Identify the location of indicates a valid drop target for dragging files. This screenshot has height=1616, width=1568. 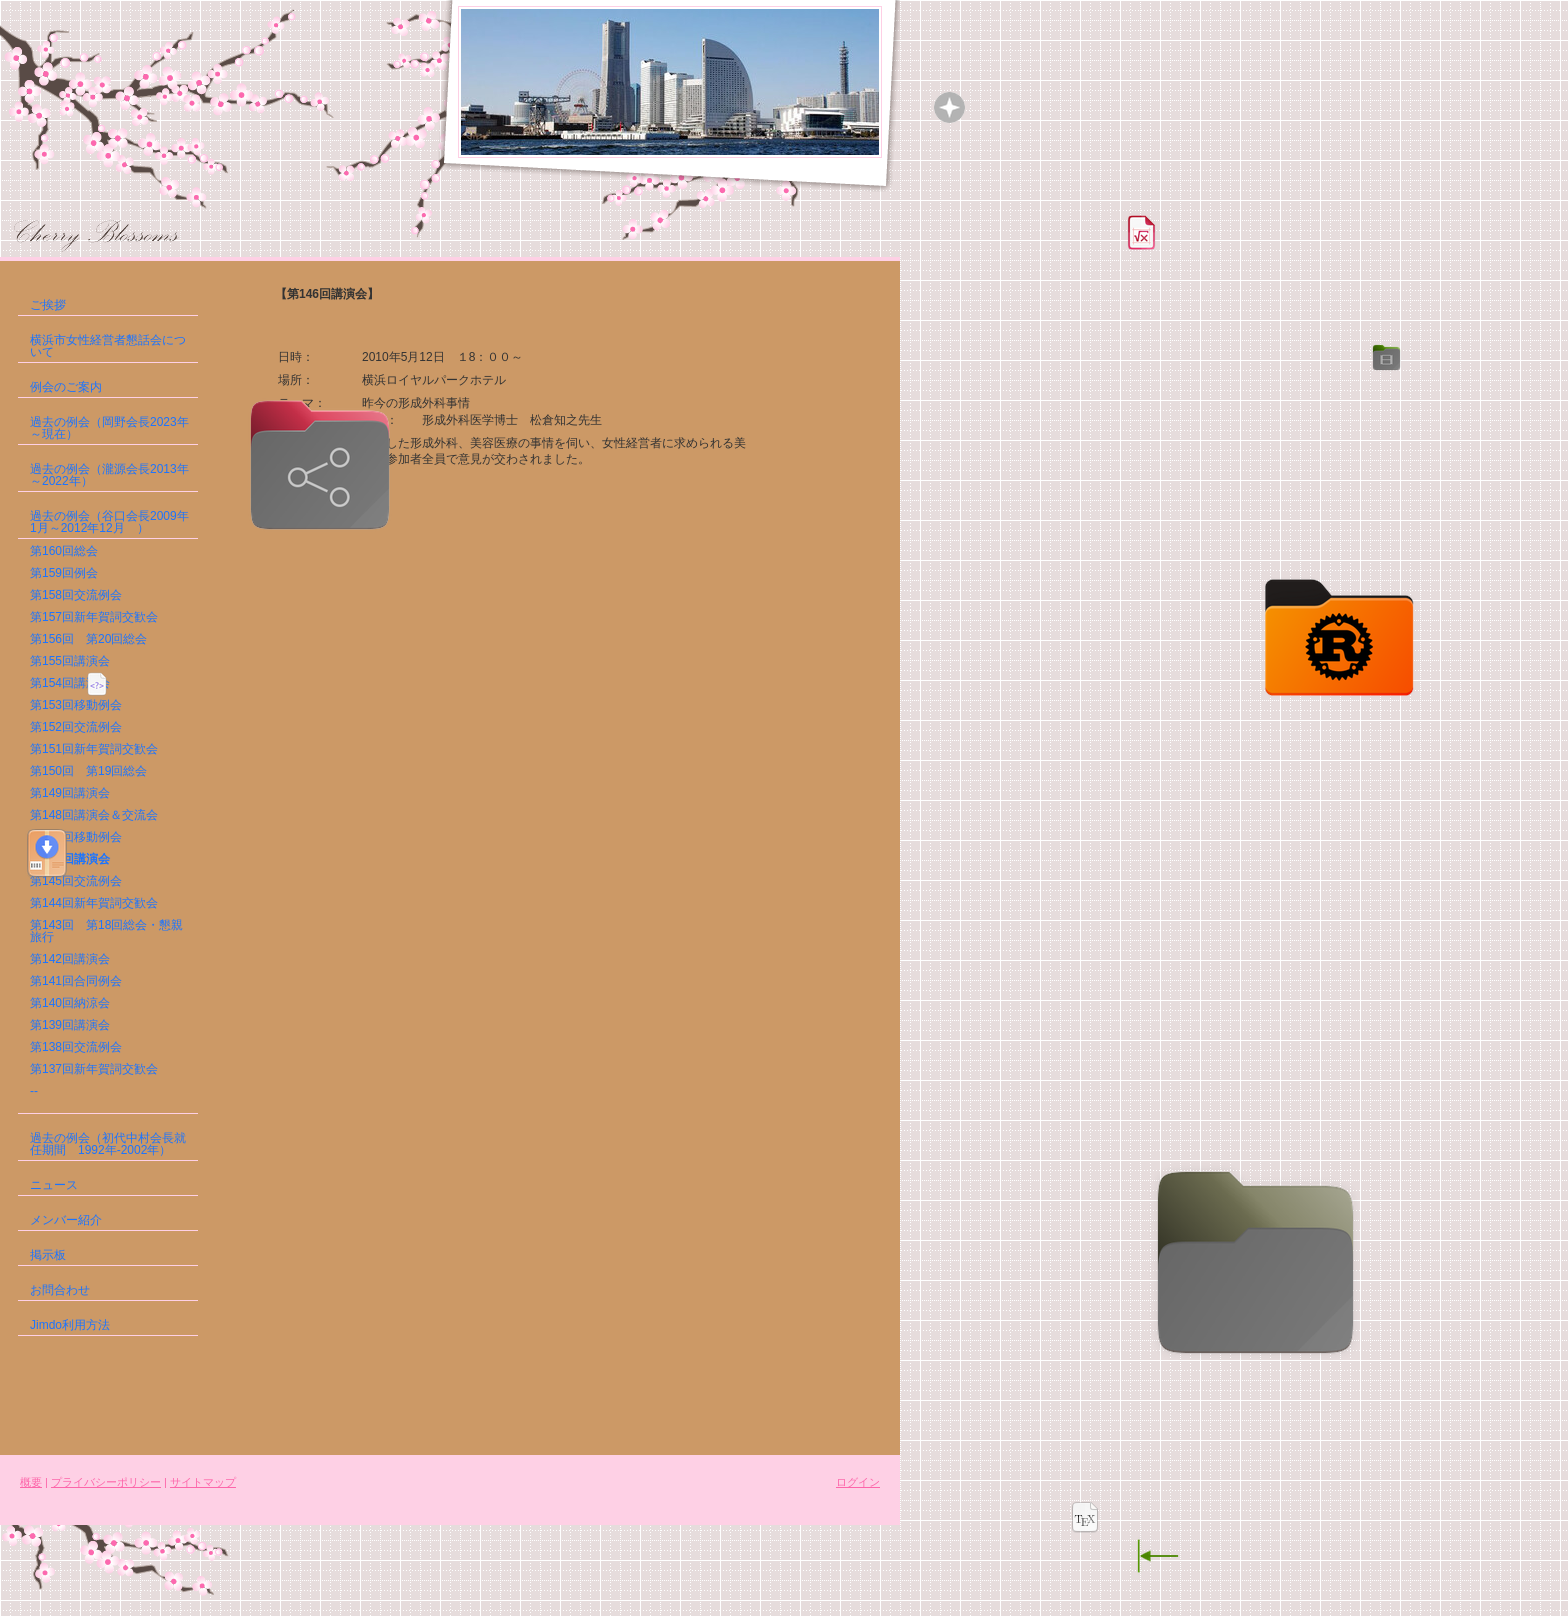
(1255, 1262).